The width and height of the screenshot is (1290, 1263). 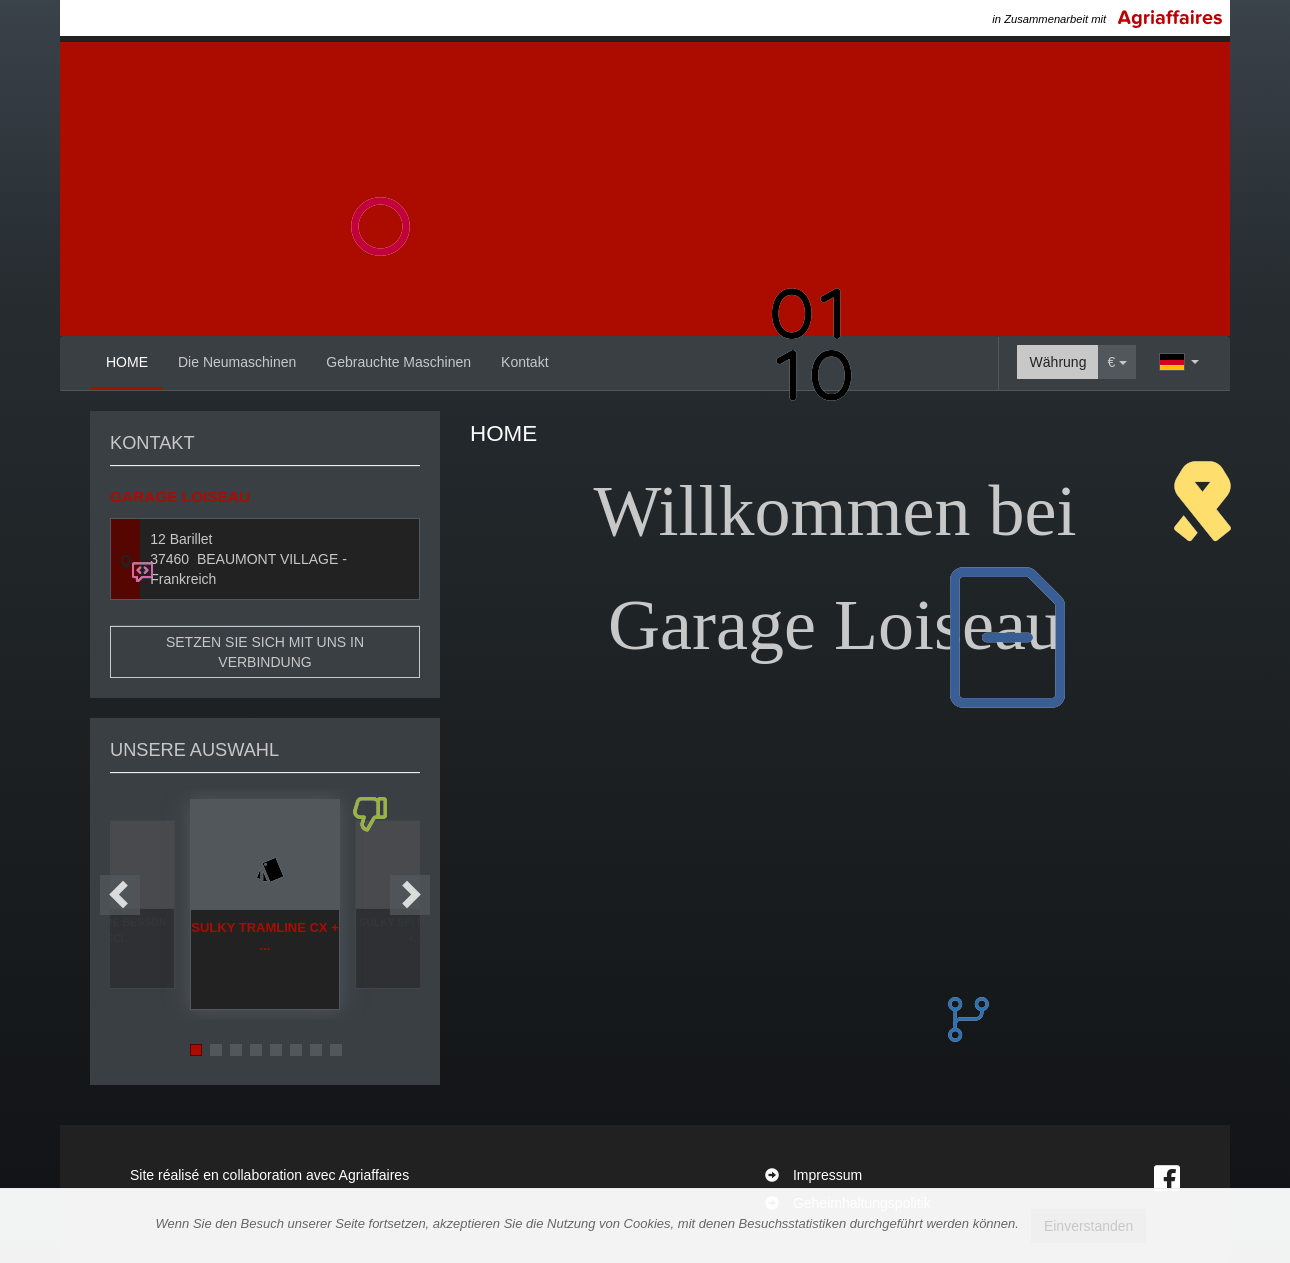 What do you see at coordinates (380, 226) in the screenshot?
I see `indicates an unread or new item` at bounding box center [380, 226].